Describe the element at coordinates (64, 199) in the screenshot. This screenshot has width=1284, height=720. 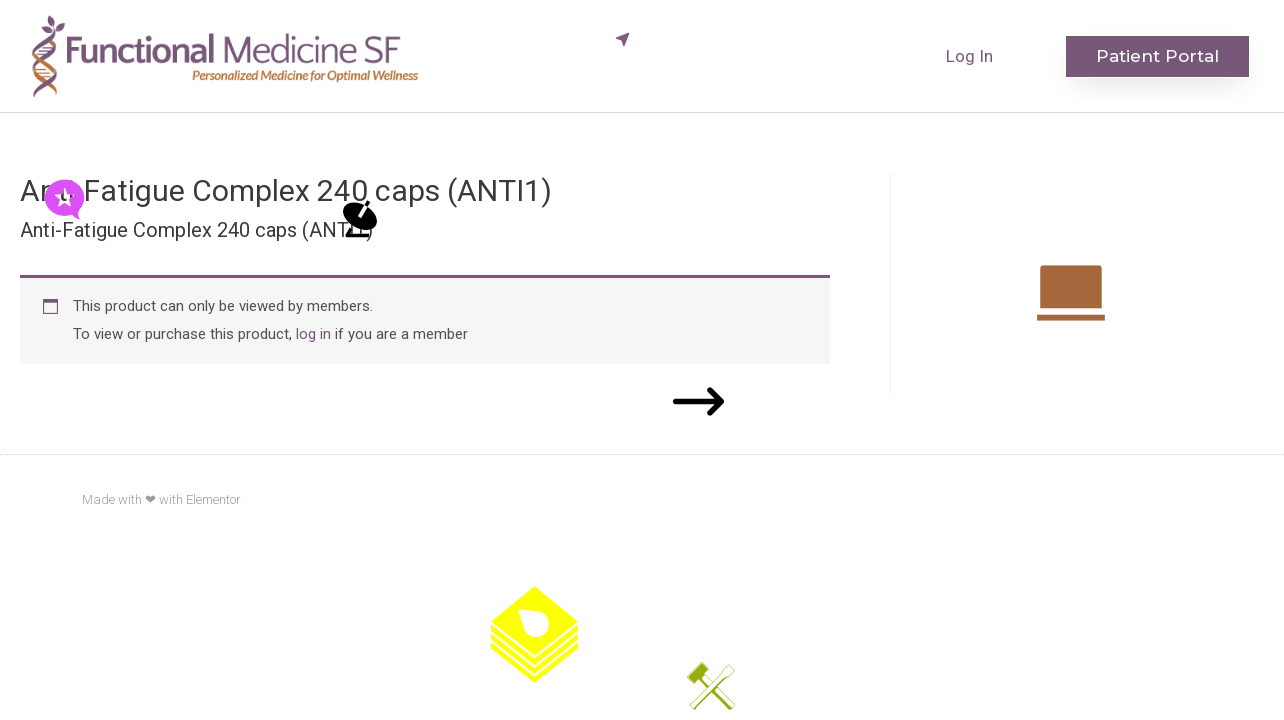
I see `micro.blog social platform logo` at that location.